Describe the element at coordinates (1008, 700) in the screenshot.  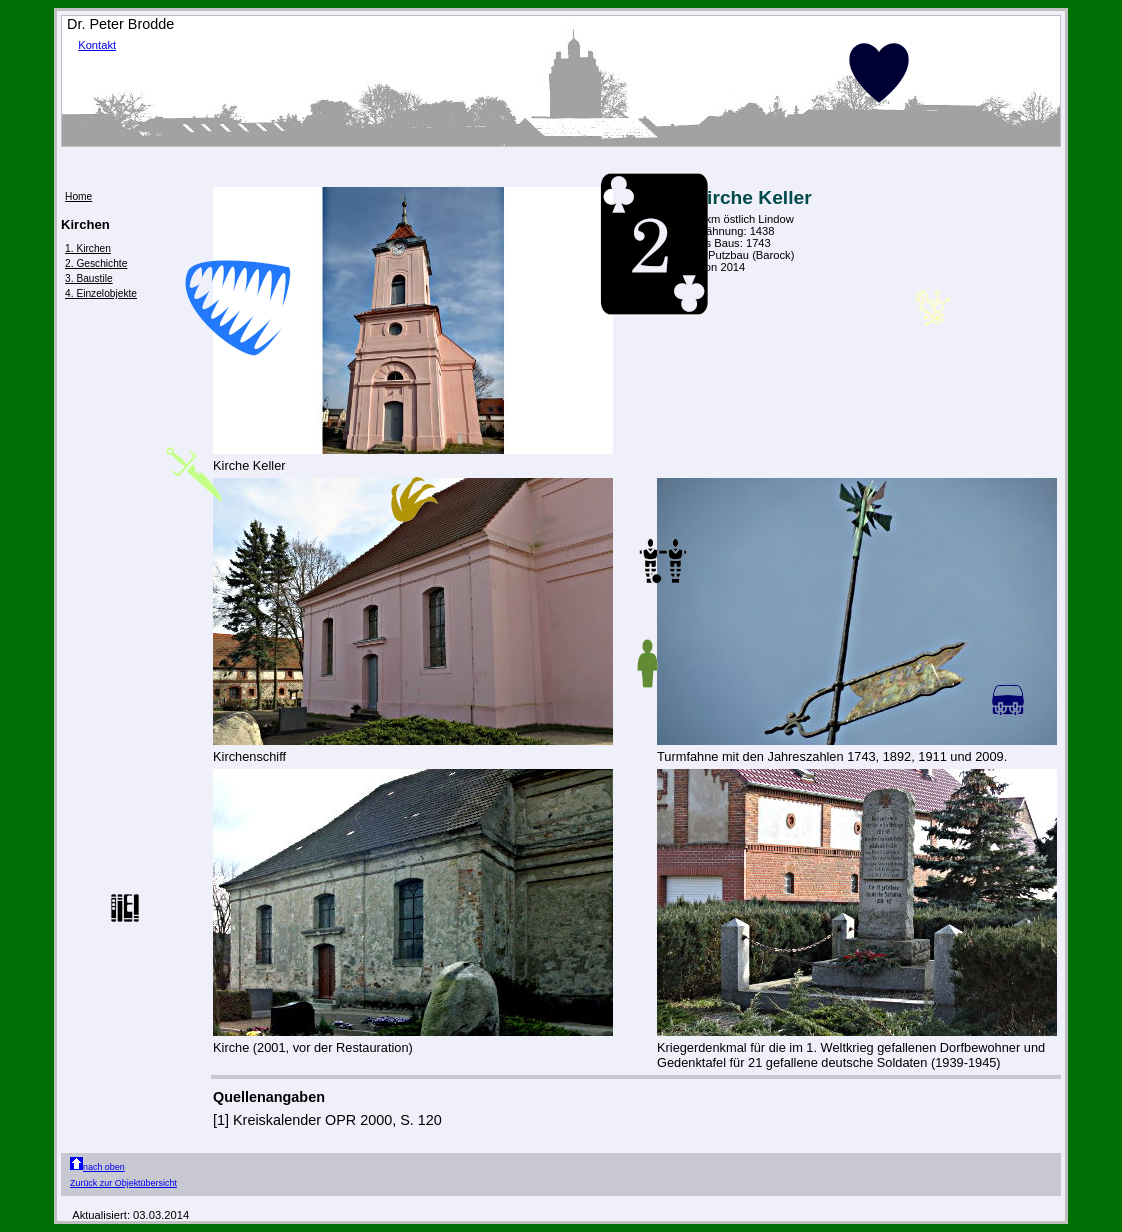
I see `access your shopping bag or cart` at that location.